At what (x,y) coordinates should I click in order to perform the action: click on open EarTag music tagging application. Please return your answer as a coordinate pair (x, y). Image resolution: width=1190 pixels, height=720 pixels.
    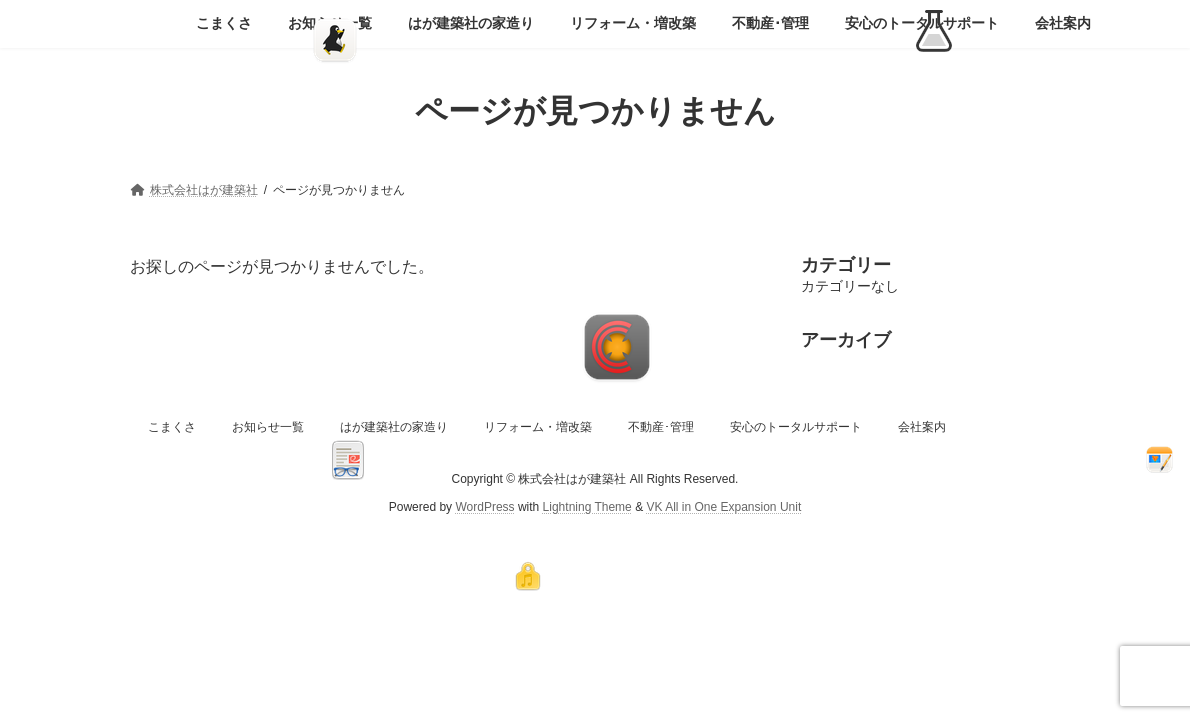
    Looking at the image, I should click on (528, 576).